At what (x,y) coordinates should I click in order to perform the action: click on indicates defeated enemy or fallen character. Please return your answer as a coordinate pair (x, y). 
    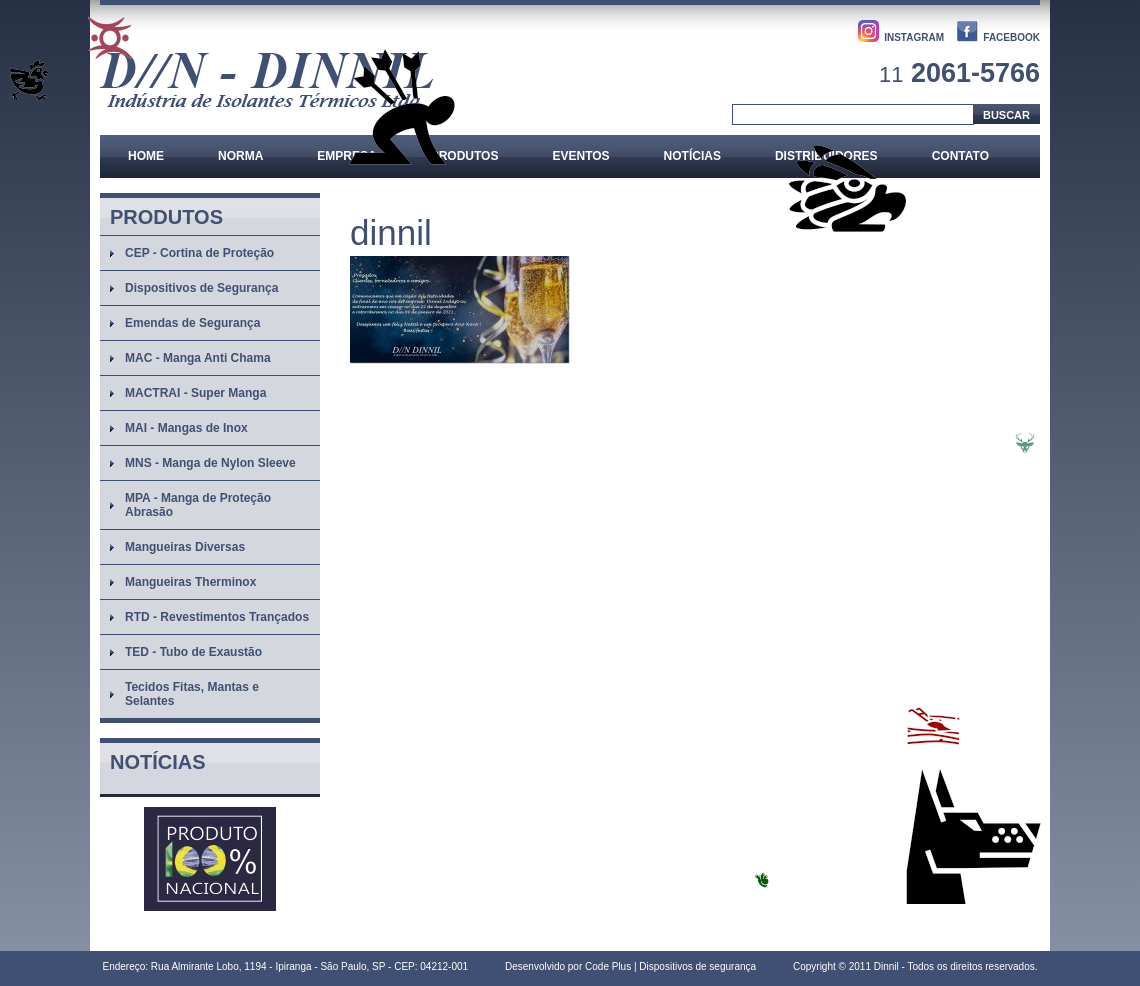
    Looking at the image, I should click on (401, 105).